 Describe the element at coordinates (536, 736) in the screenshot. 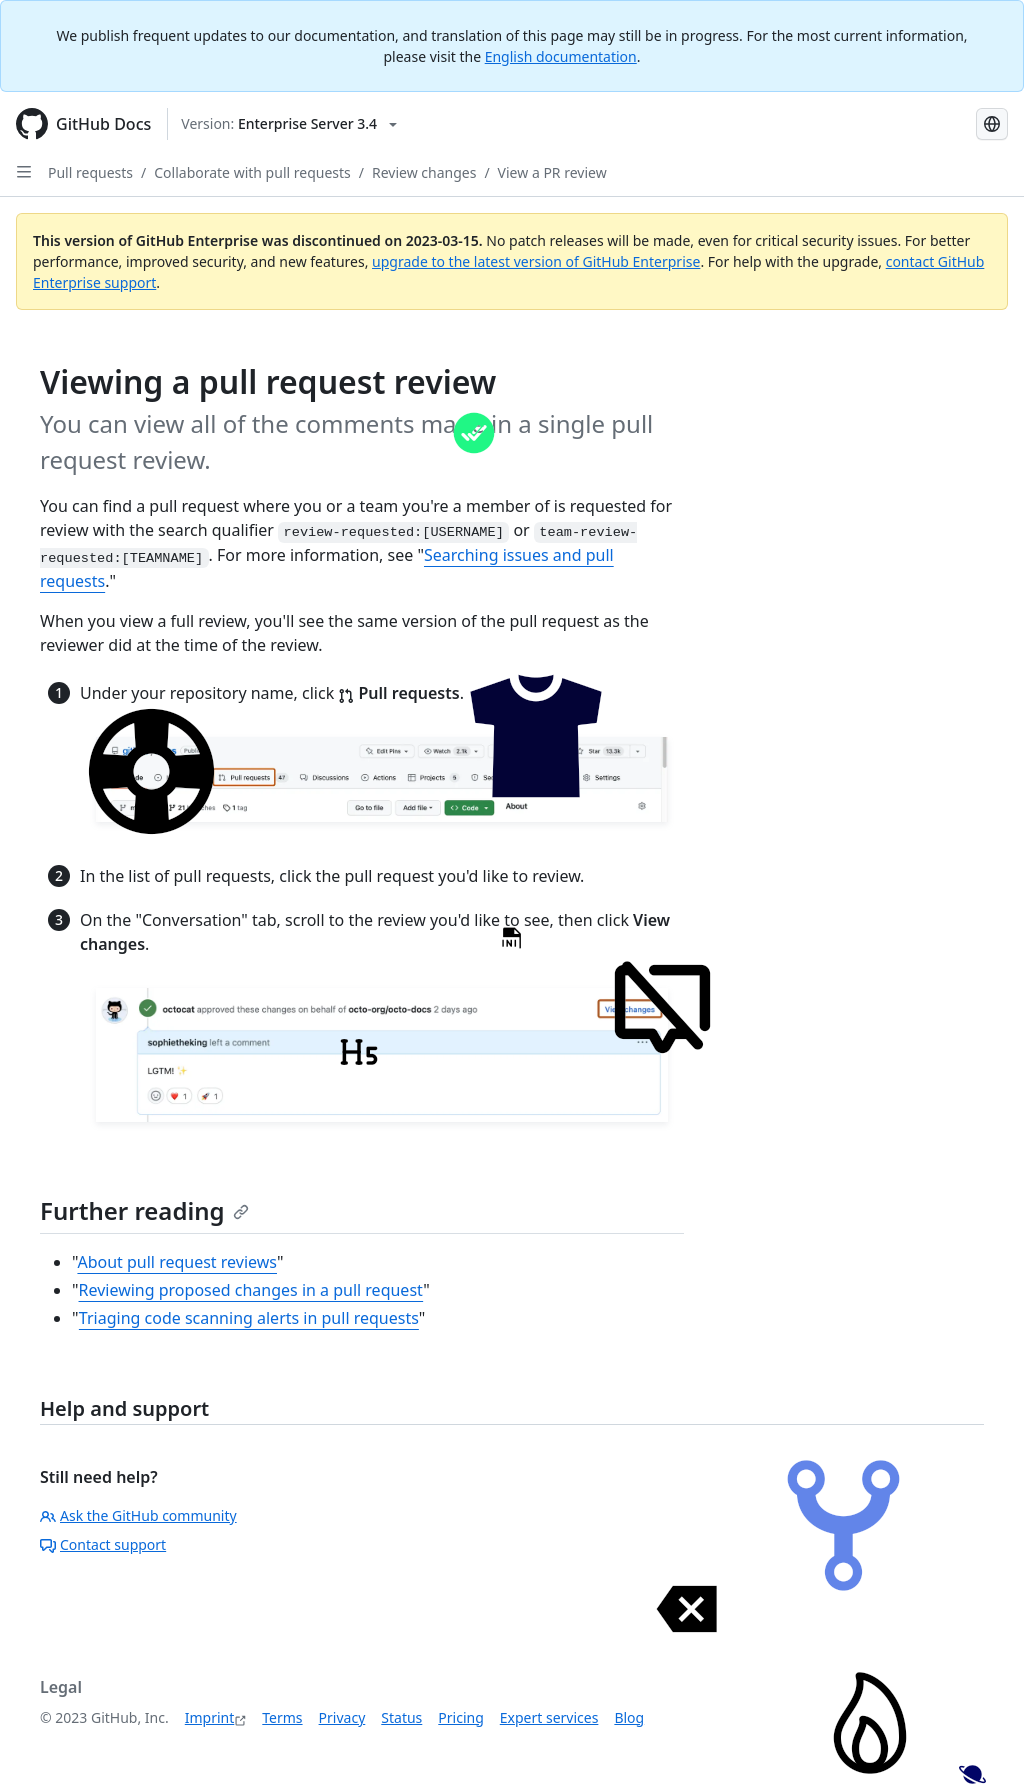

I see `browse clothing or apparel items` at that location.